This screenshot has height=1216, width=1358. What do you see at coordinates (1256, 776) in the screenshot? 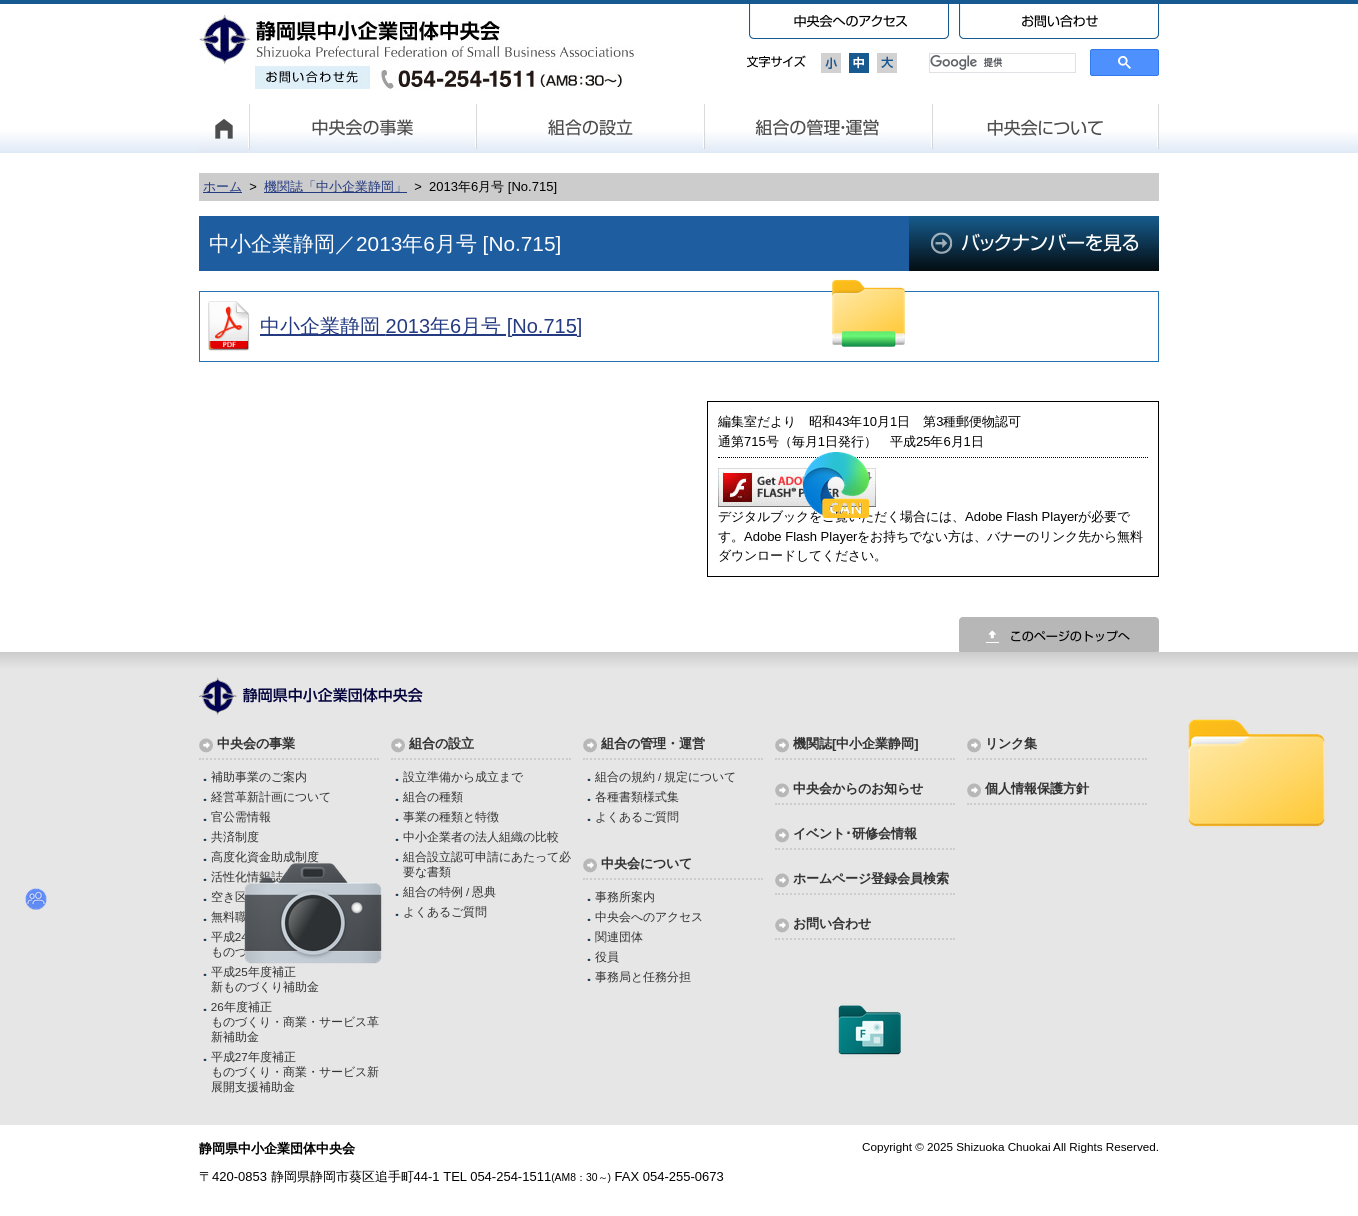
I see `open folder to view contents` at bounding box center [1256, 776].